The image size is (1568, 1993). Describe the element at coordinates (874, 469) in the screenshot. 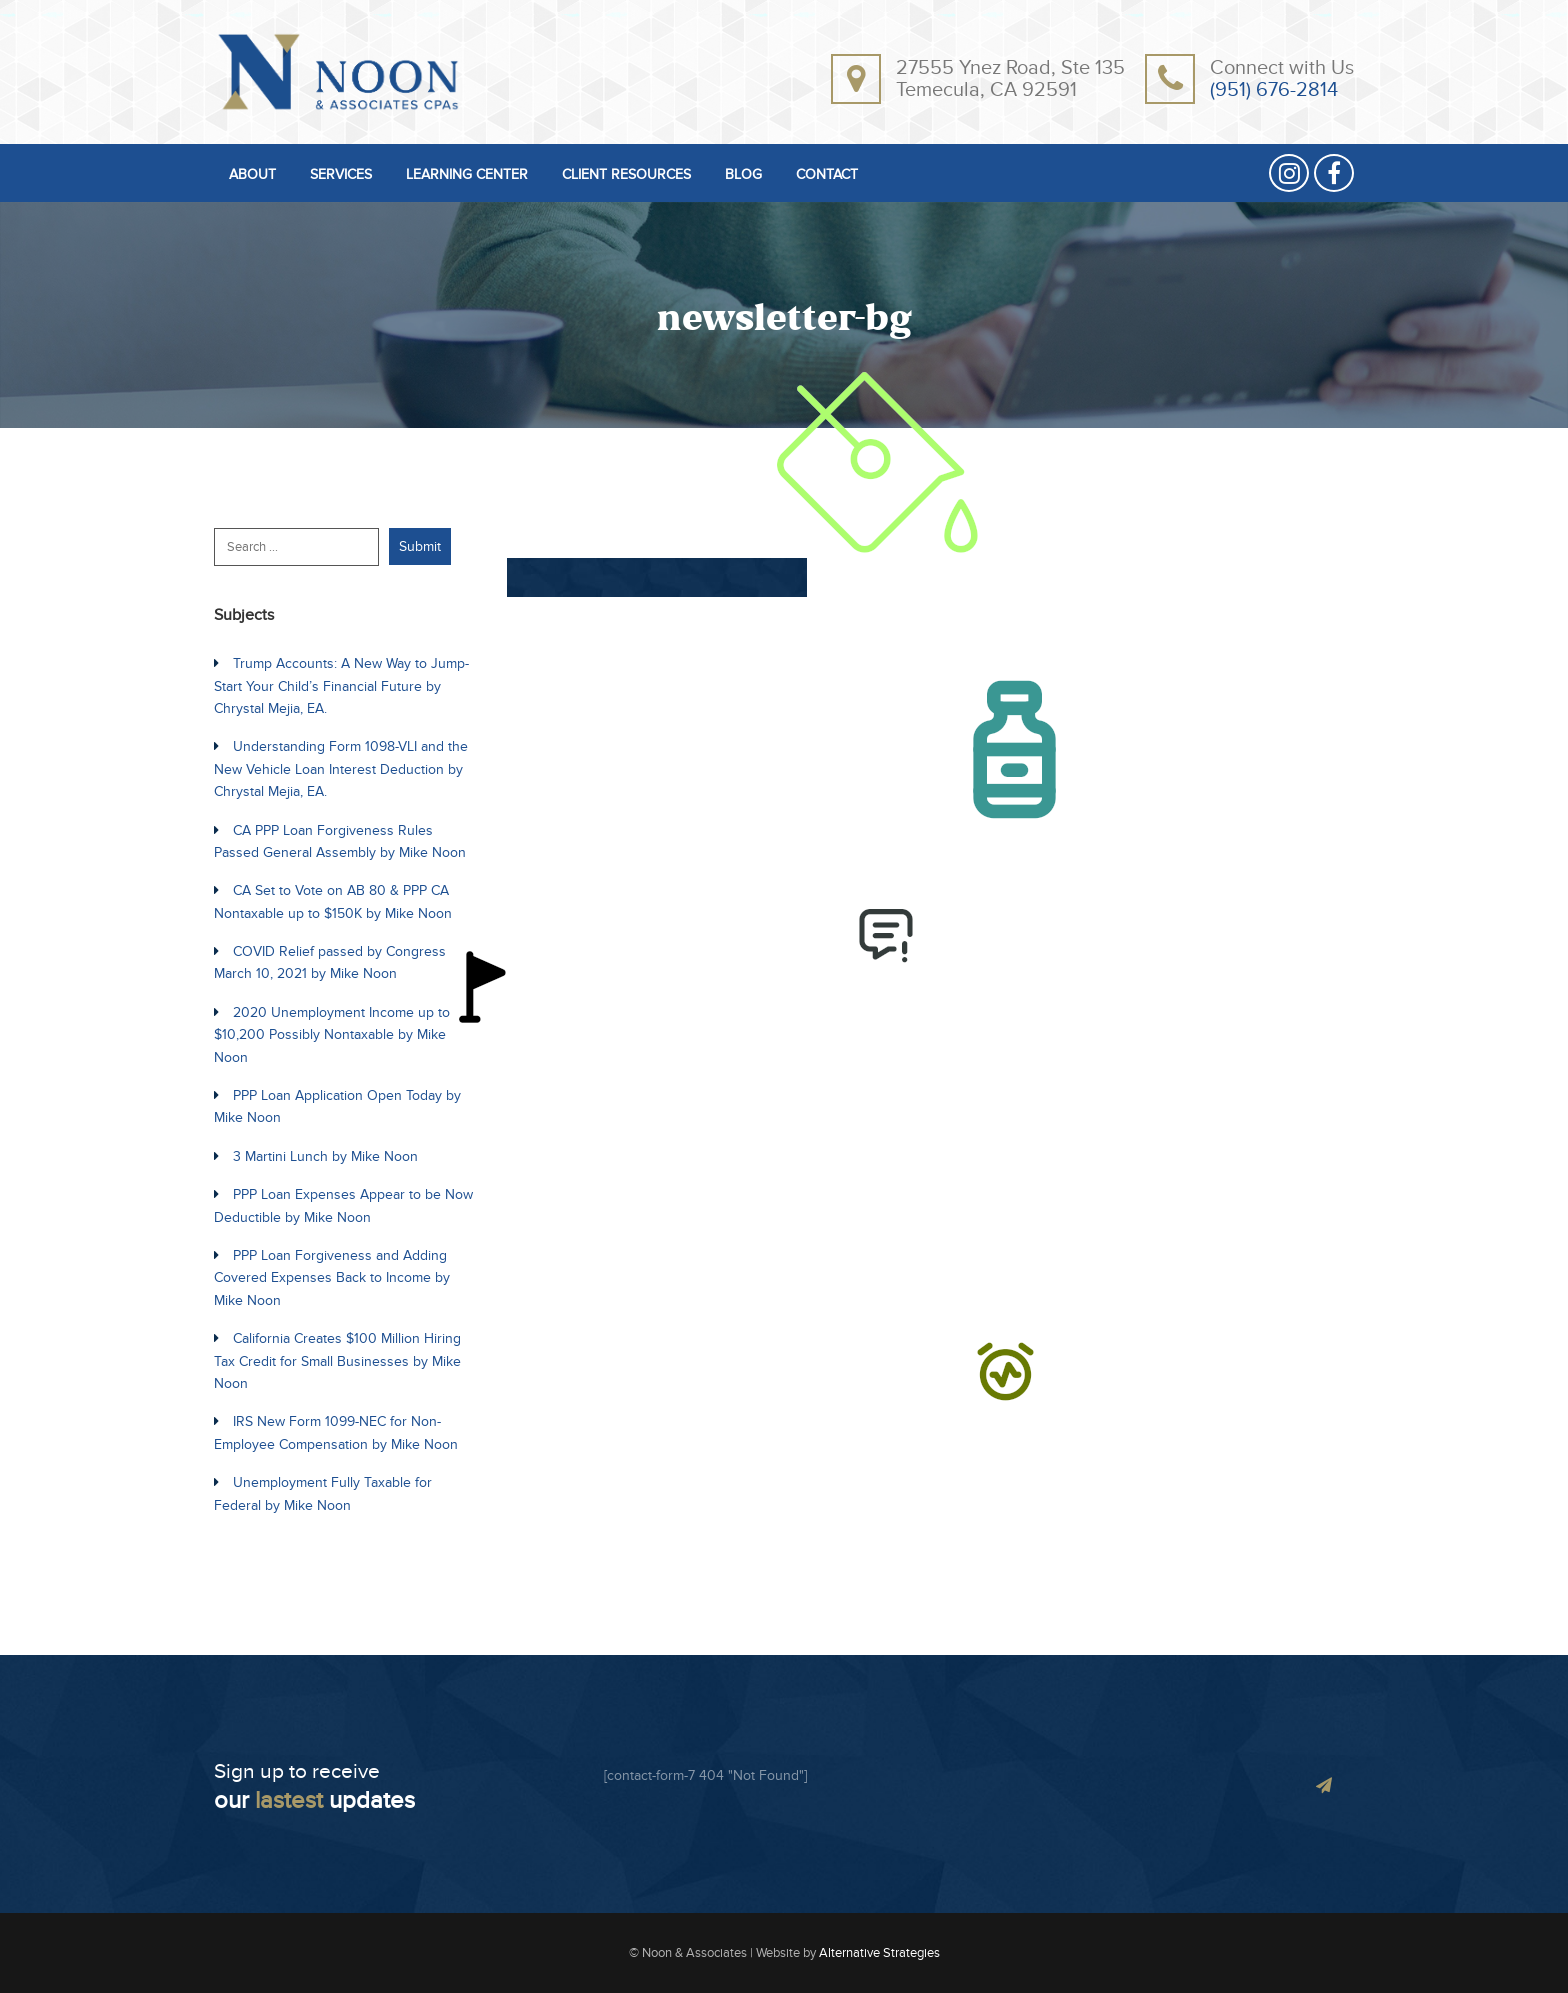

I see `fill an area with a selected color` at that location.